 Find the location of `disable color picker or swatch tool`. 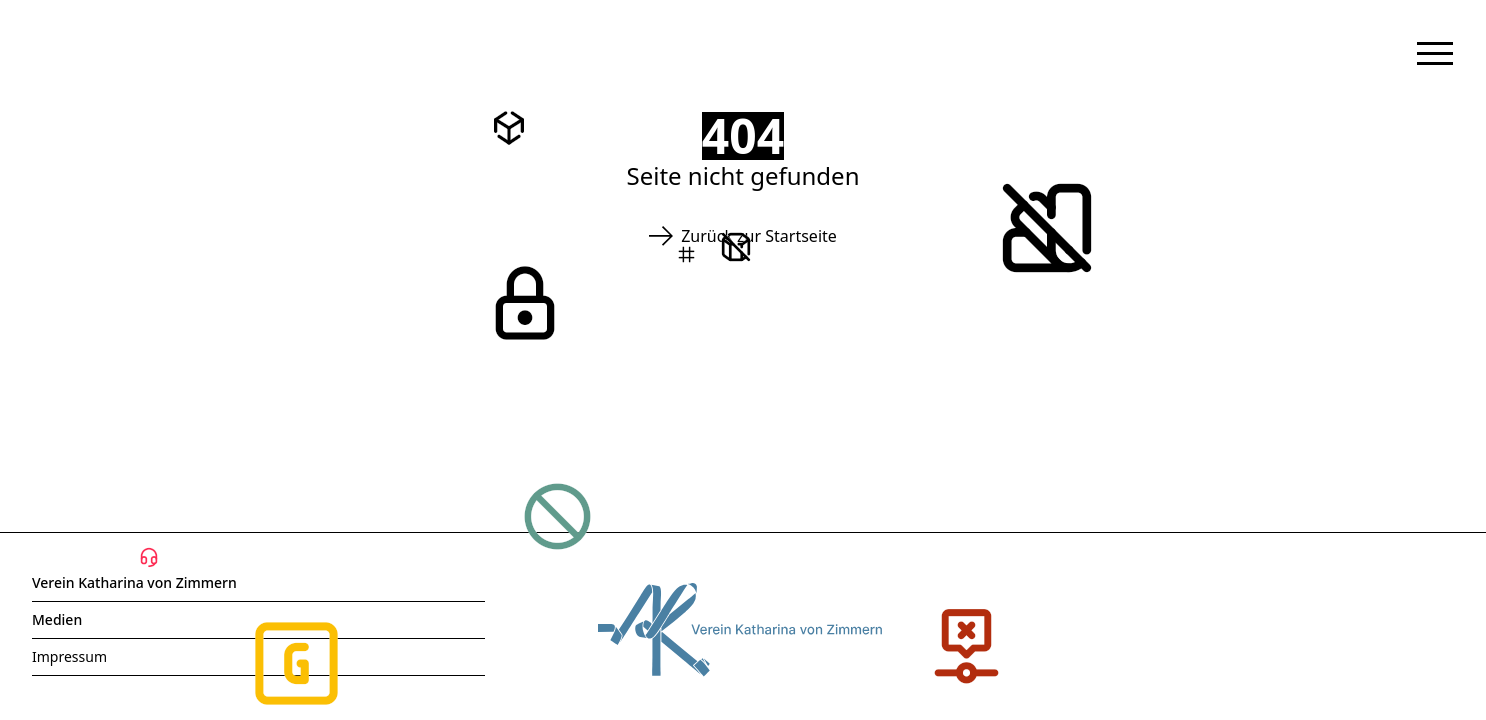

disable color picker or swatch tool is located at coordinates (1047, 228).